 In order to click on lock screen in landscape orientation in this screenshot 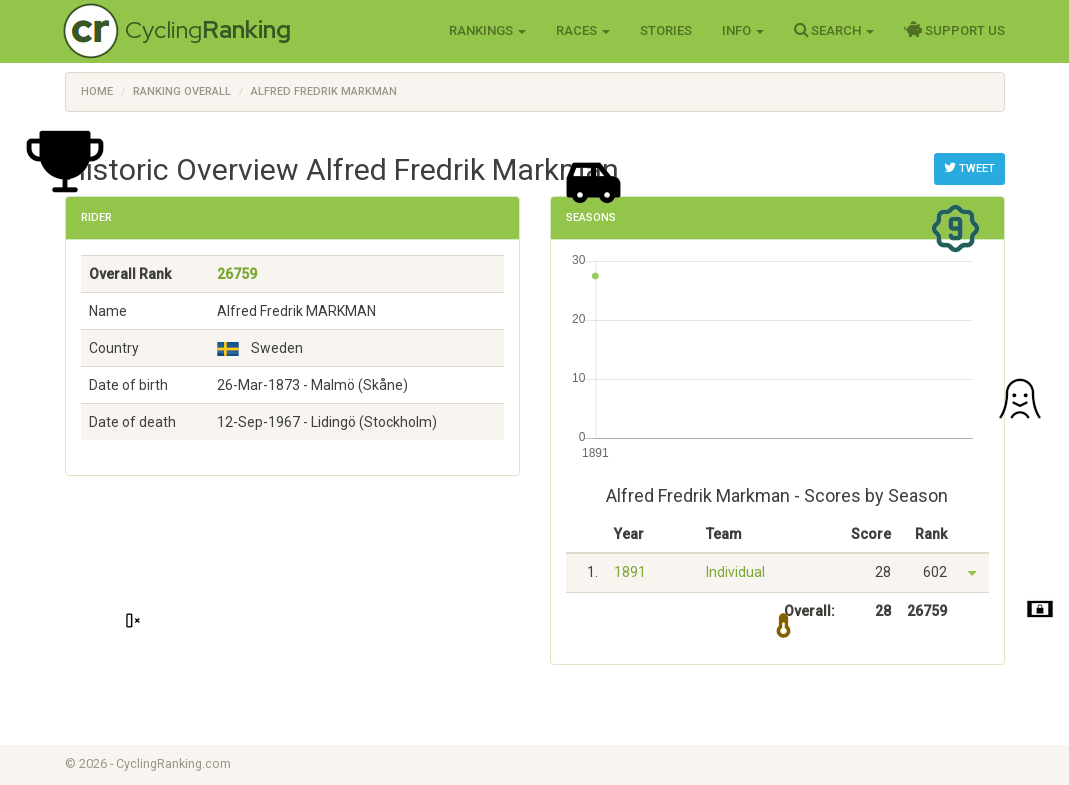, I will do `click(1040, 609)`.